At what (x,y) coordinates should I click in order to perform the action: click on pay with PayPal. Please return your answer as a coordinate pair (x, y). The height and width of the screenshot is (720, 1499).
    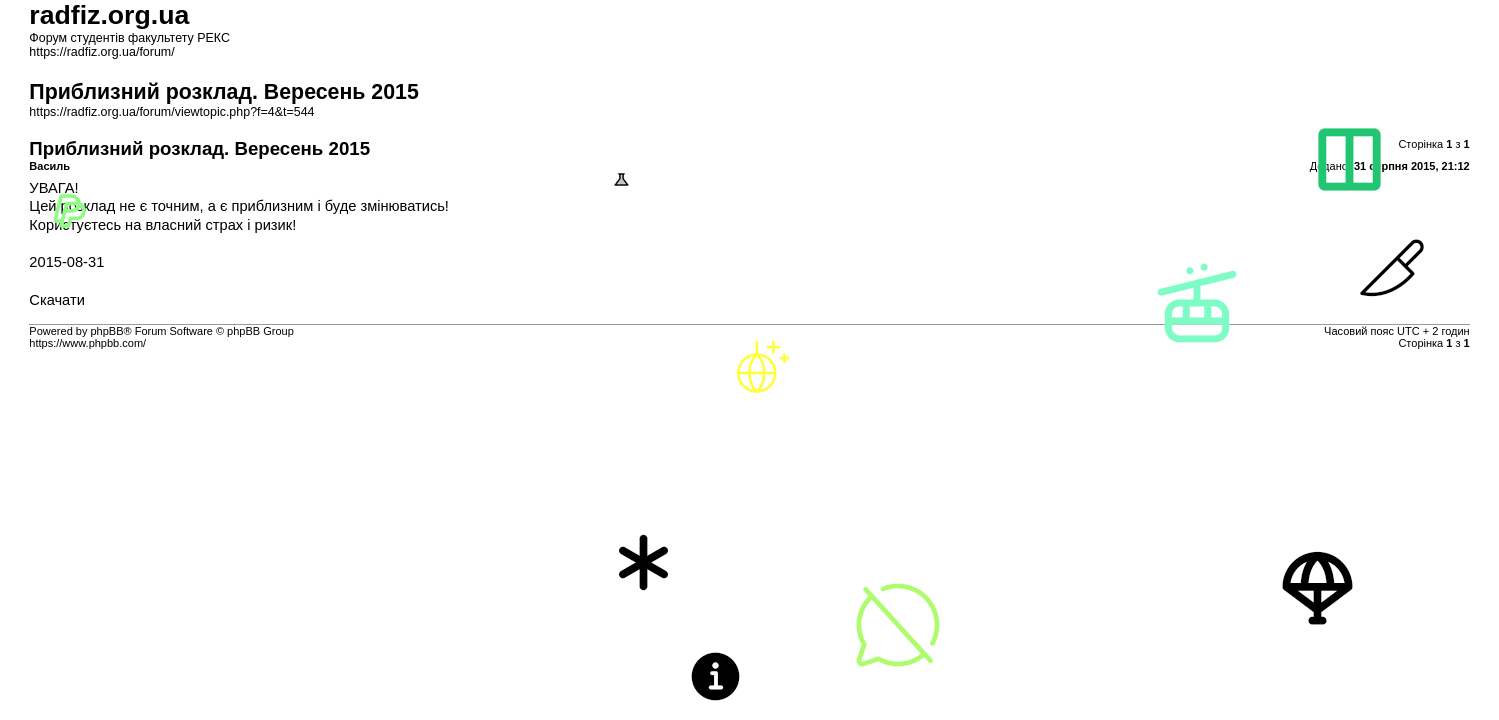
    Looking at the image, I should click on (69, 211).